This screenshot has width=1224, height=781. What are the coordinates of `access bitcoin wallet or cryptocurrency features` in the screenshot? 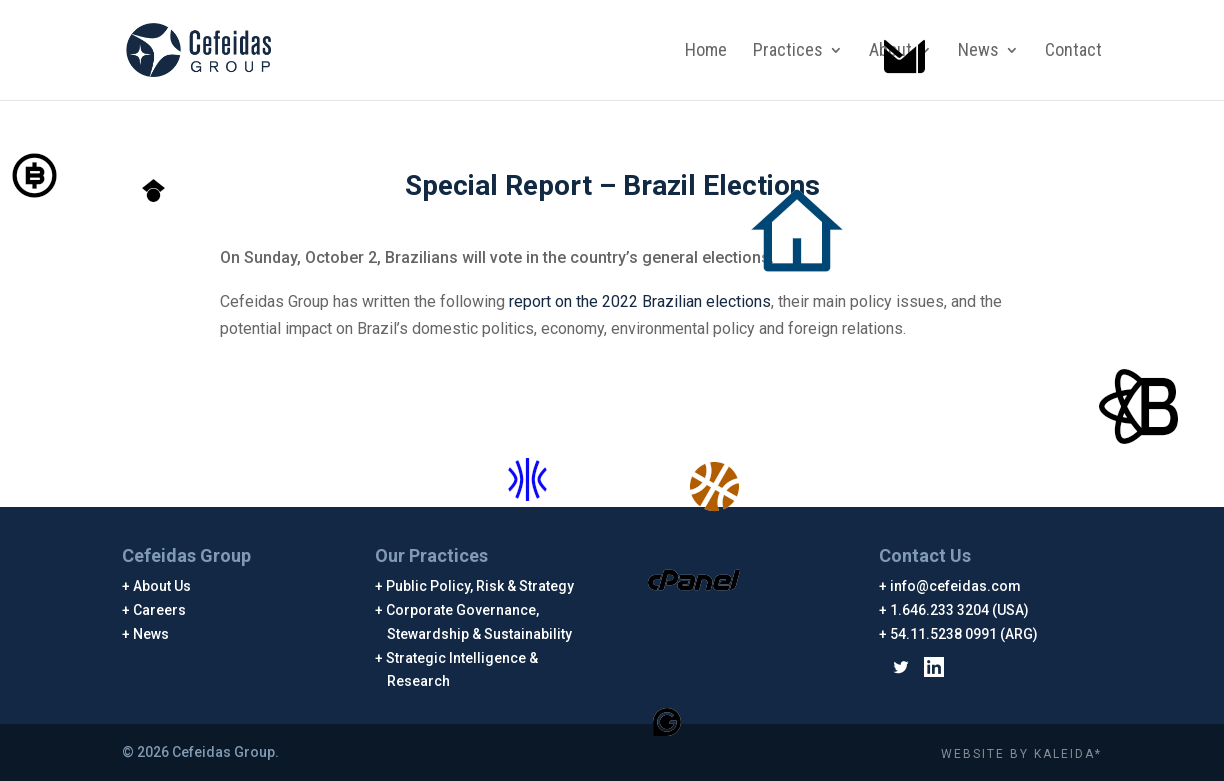 It's located at (34, 175).